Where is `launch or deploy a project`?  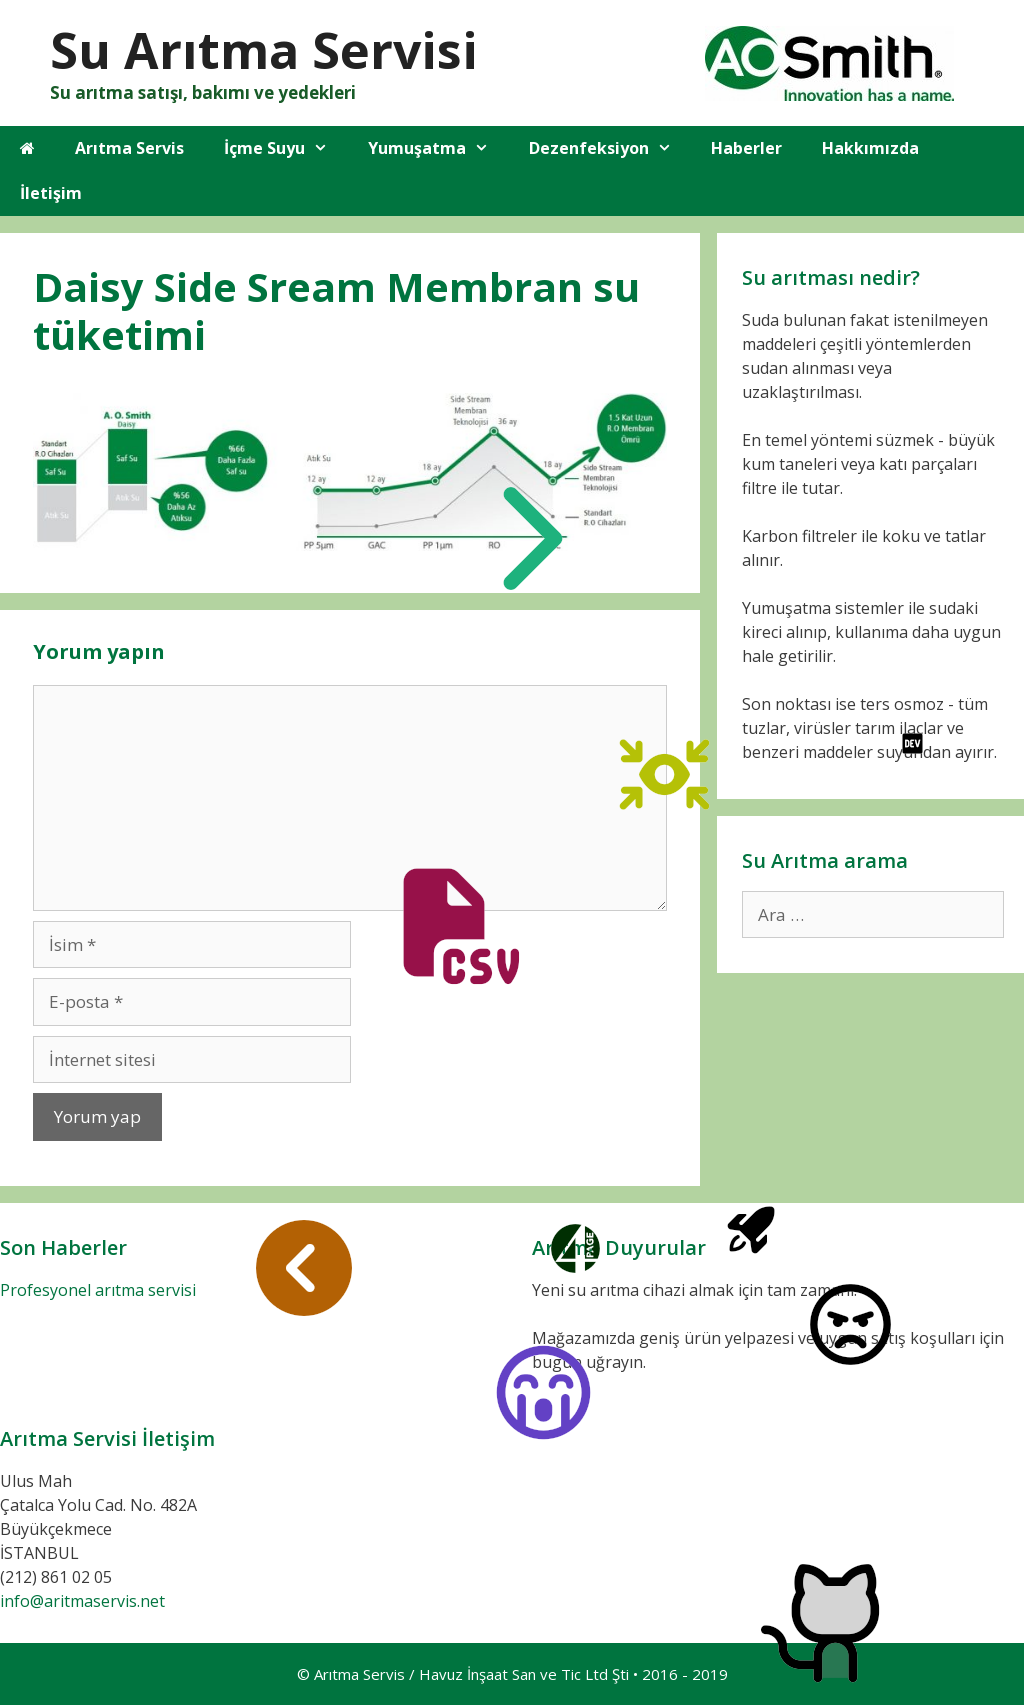 launch or deploy a project is located at coordinates (752, 1229).